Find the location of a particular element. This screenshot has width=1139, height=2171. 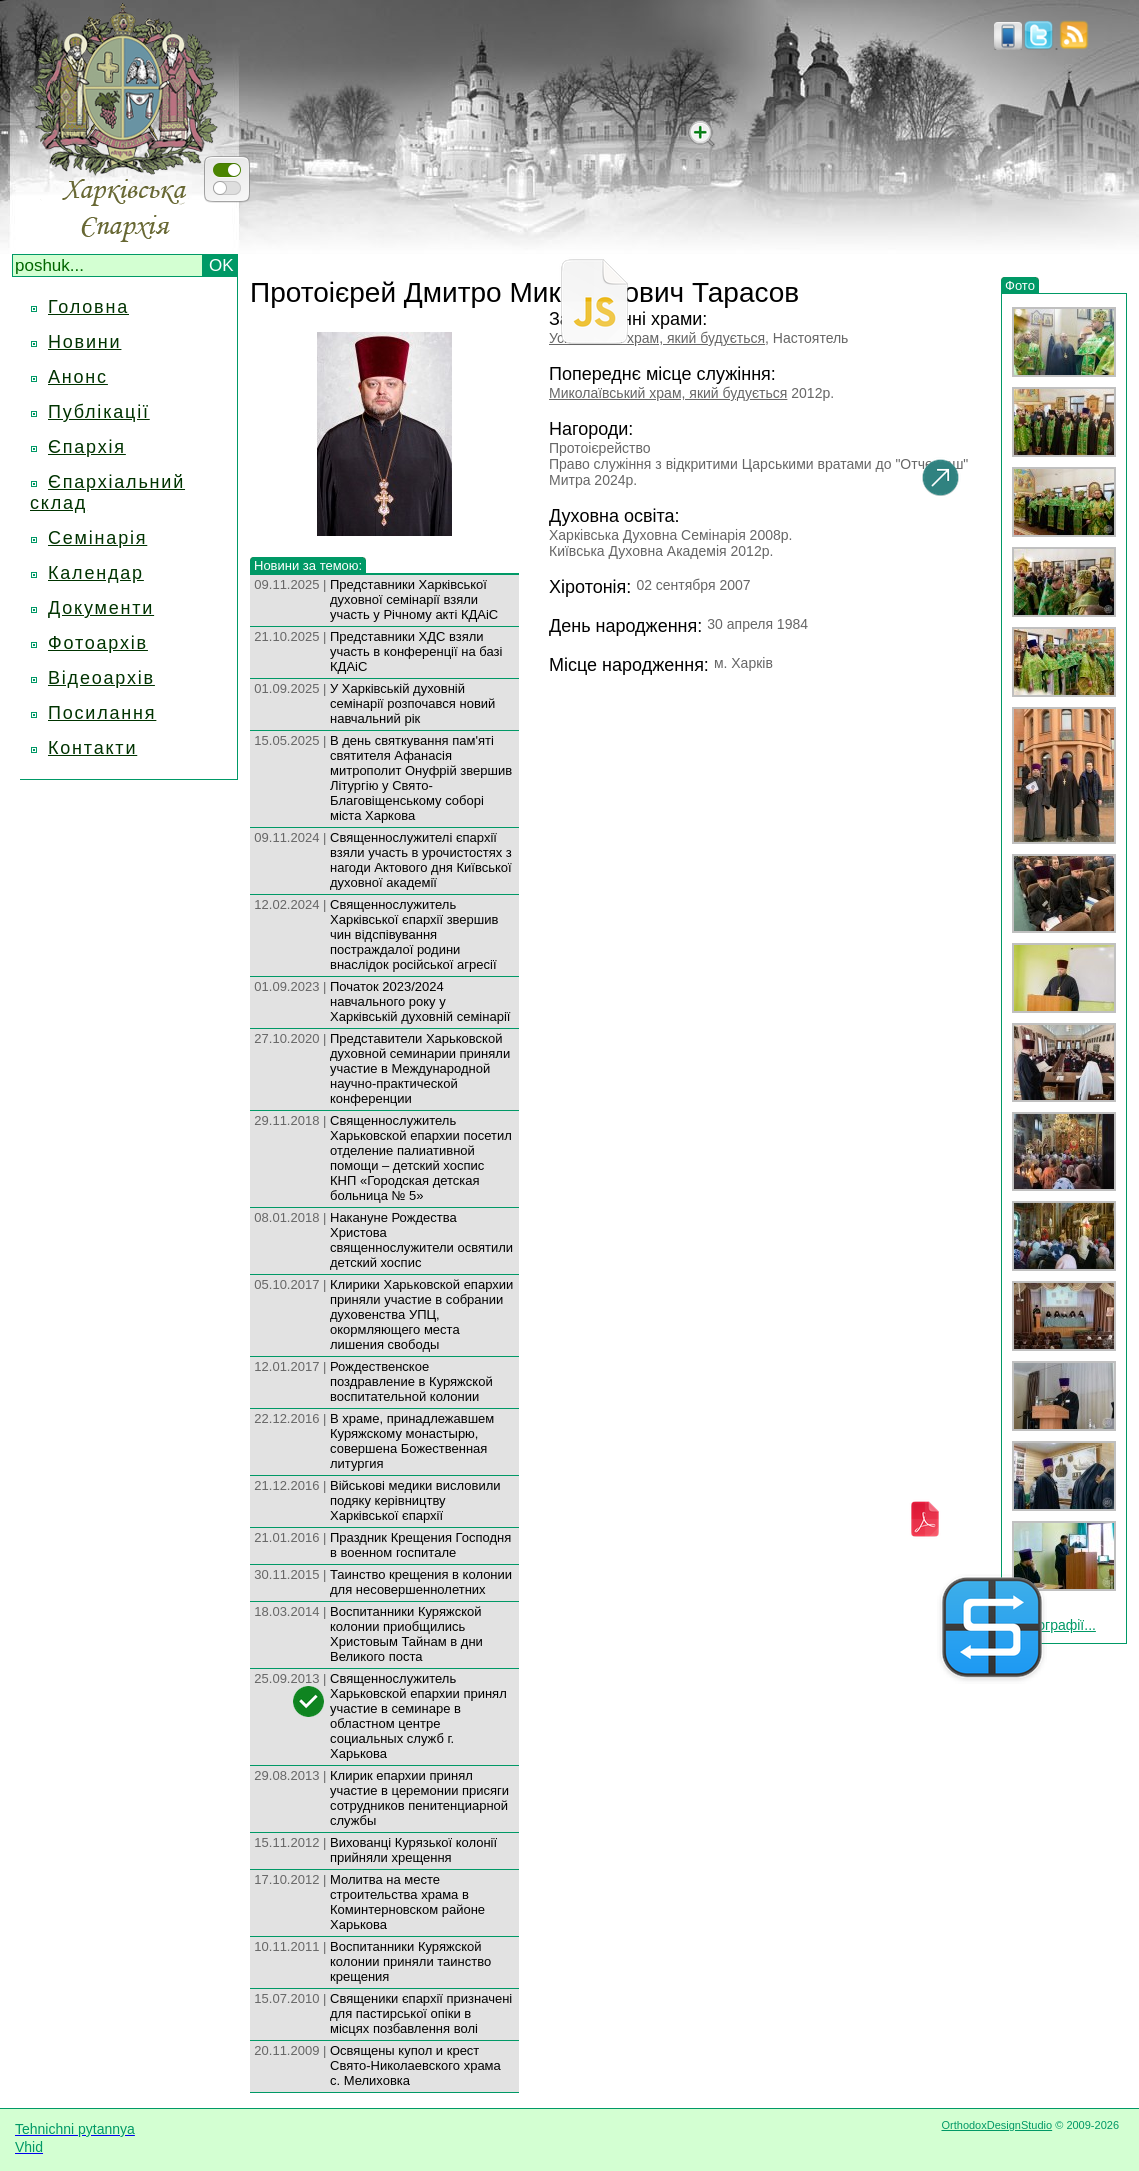

open a compressed pdf document is located at coordinates (925, 1519).